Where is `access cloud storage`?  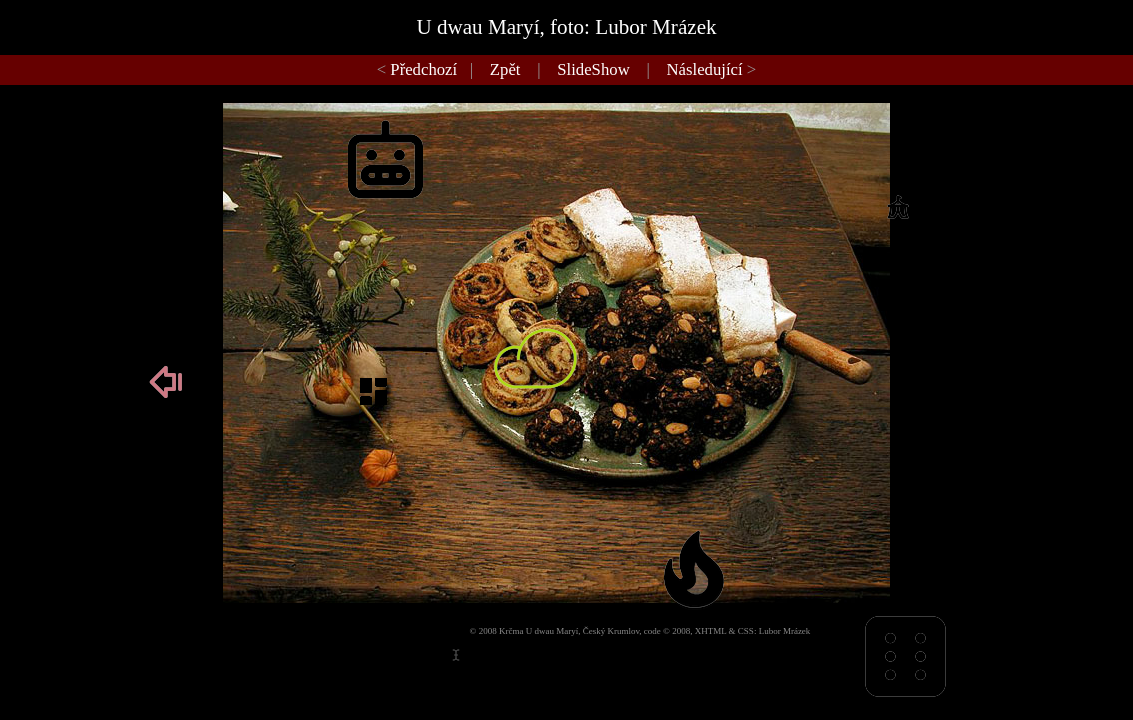
access cloud storage is located at coordinates (535, 358).